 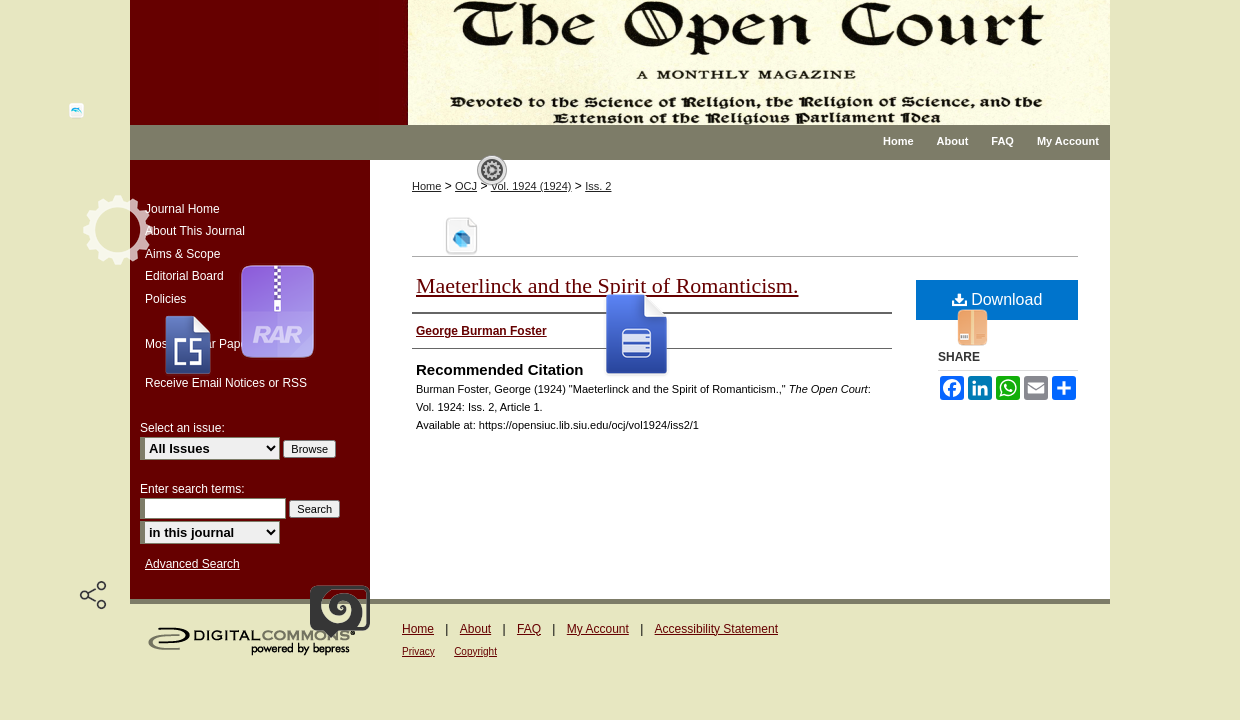 I want to click on SMB network workgroup file type, so click(x=636, y=335).